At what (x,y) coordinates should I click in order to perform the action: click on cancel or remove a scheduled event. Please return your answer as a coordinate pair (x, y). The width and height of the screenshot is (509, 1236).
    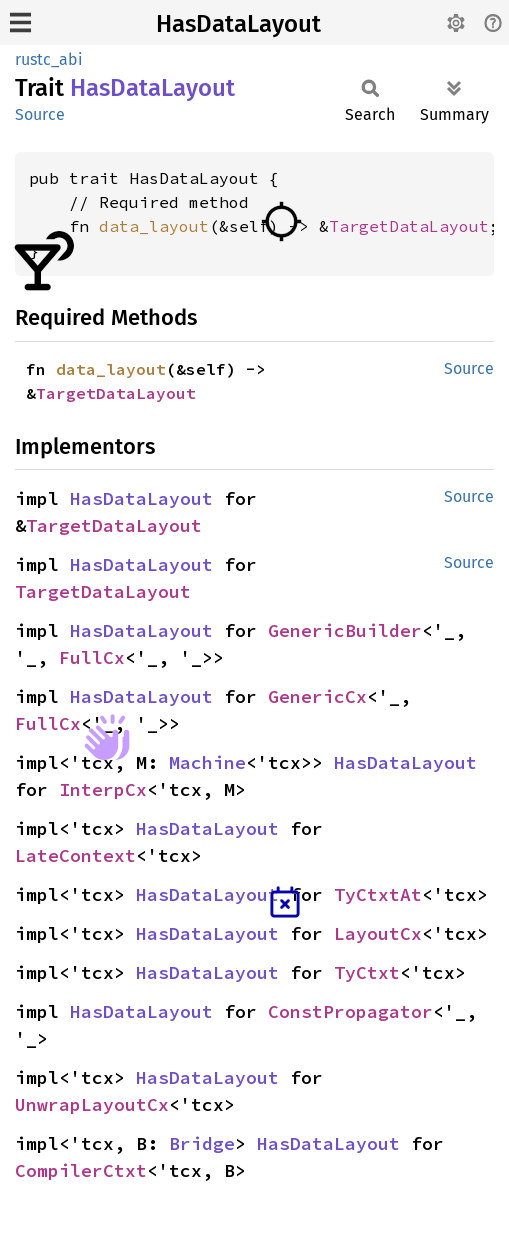
    Looking at the image, I should click on (285, 903).